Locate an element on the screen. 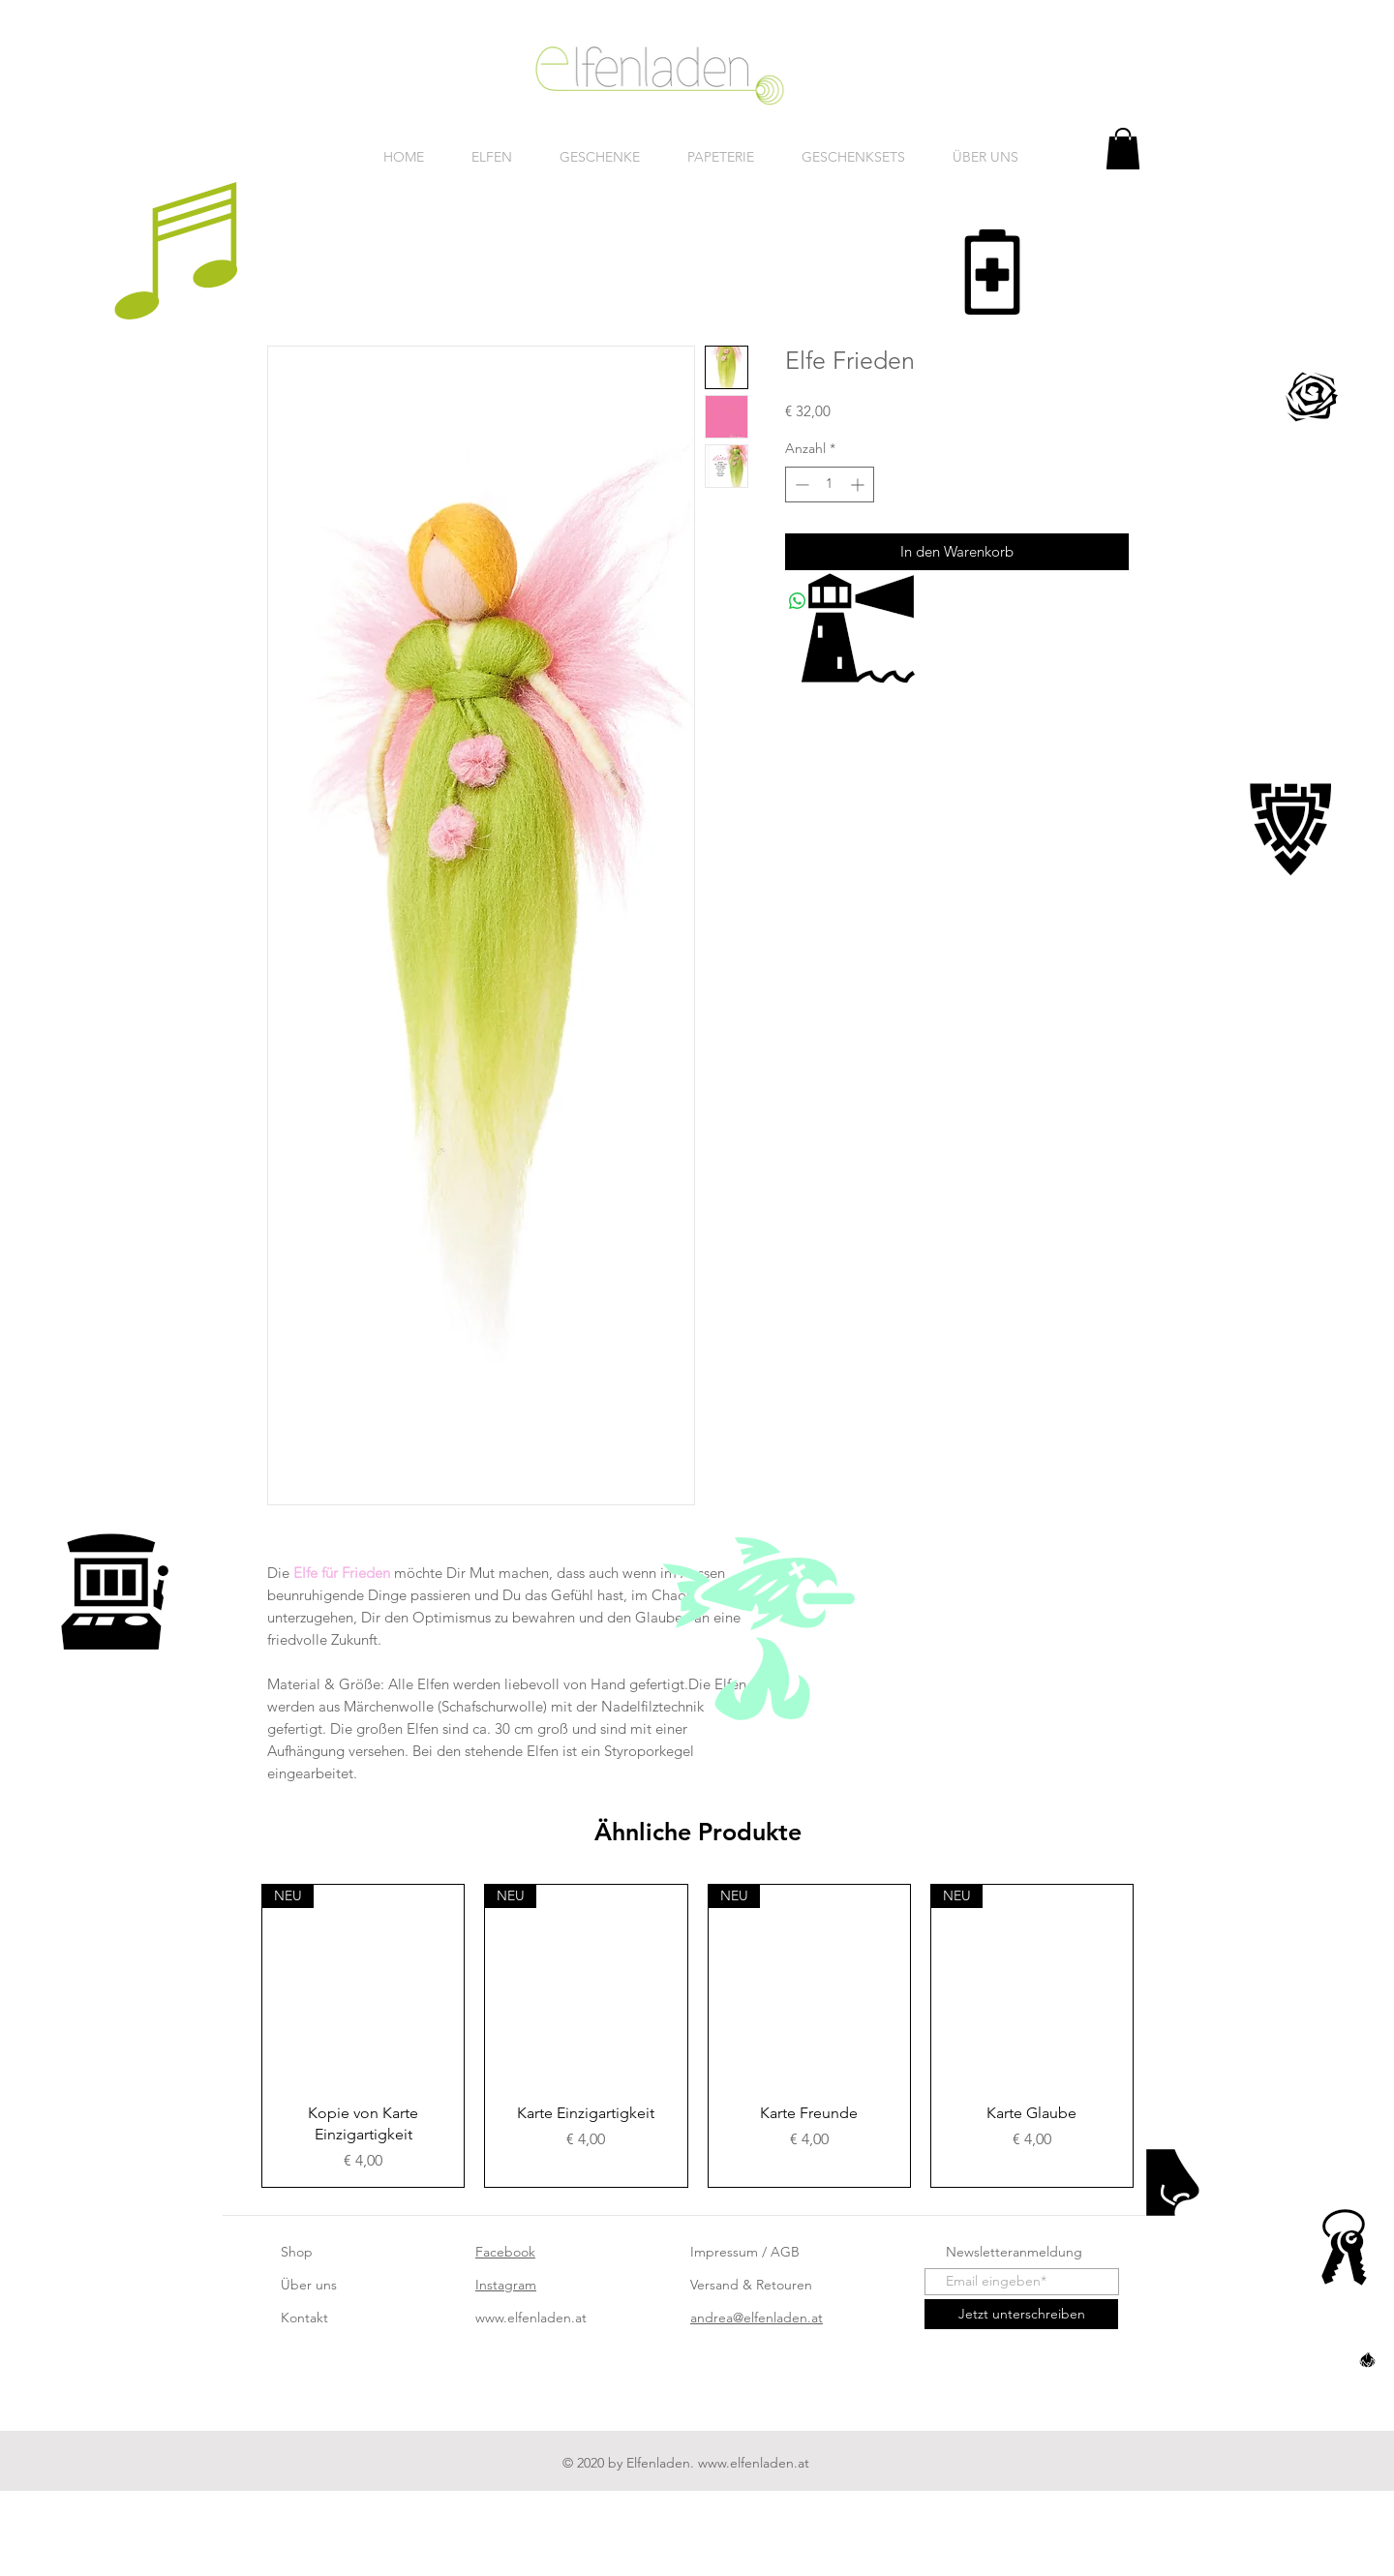 This screenshot has width=1394, height=2576. open slot machine game is located at coordinates (111, 1591).